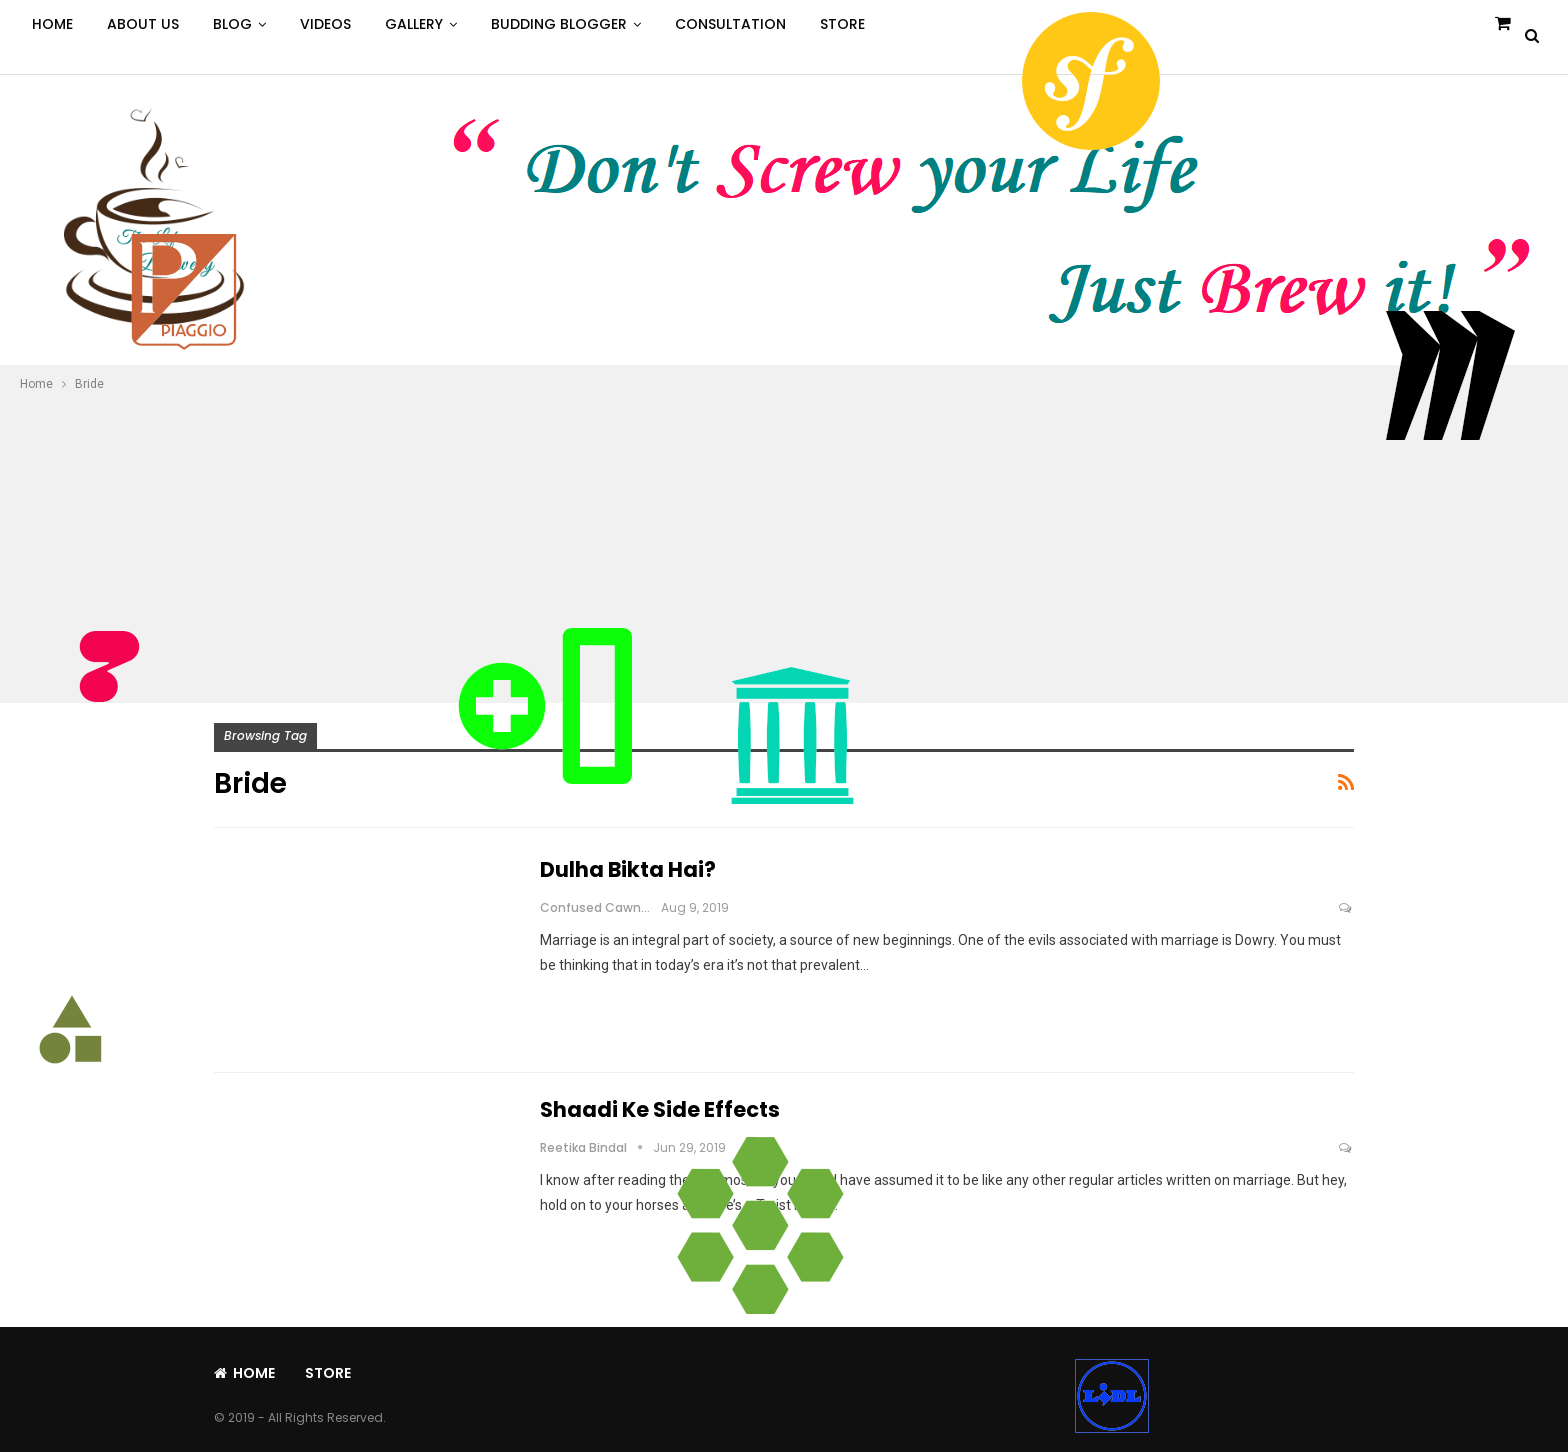  What do you see at coordinates (1091, 81) in the screenshot?
I see `Symfony PHP framework logo` at bounding box center [1091, 81].